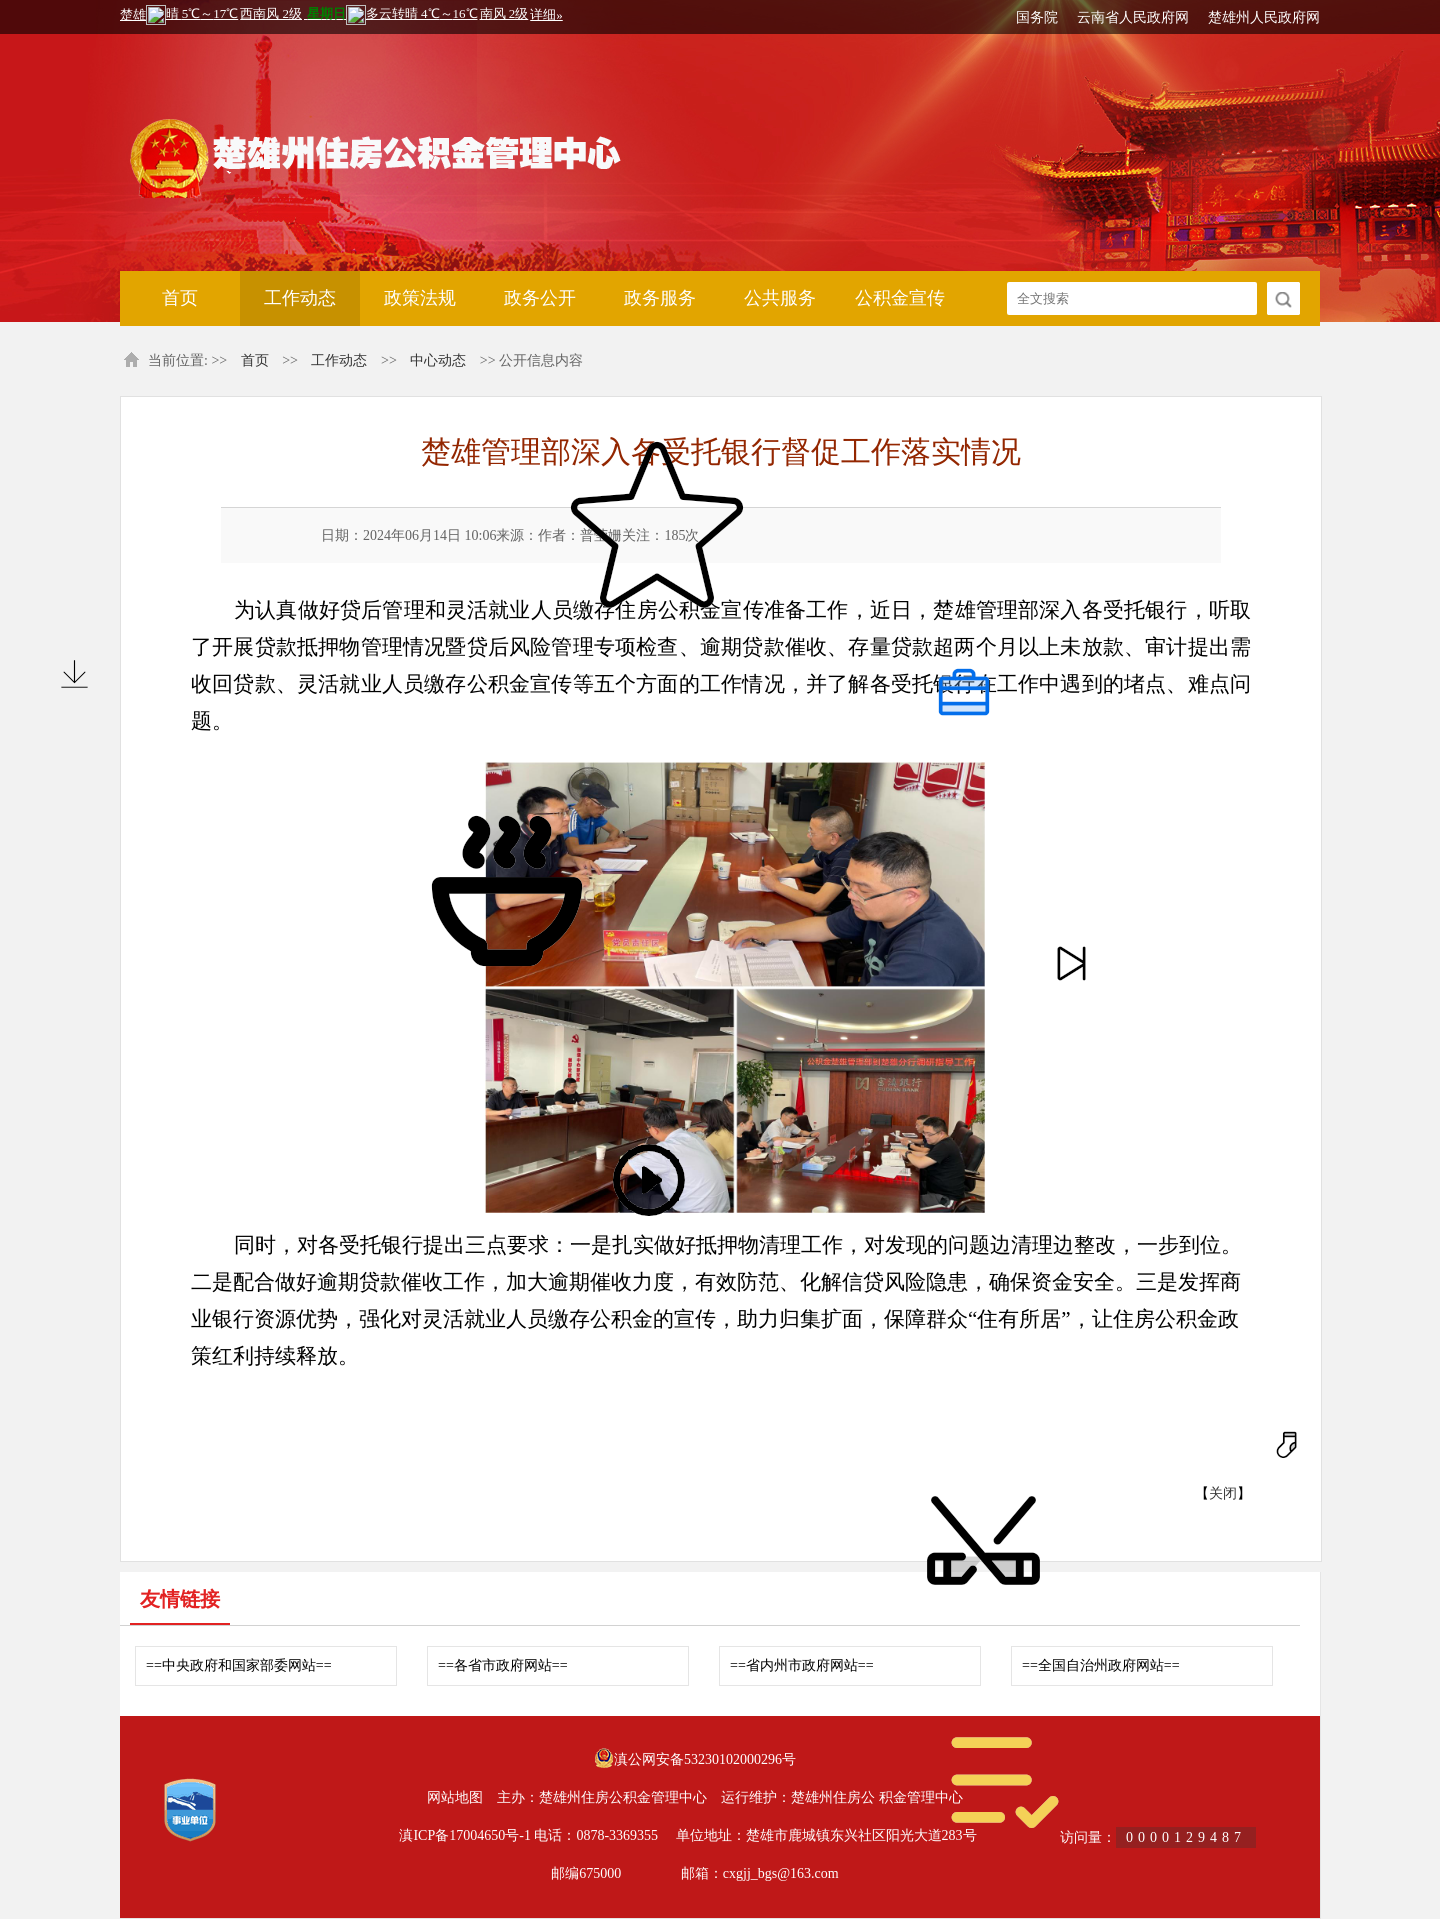  Describe the element at coordinates (74, 674) in the screenshot. I see `download a file or document` at that location.